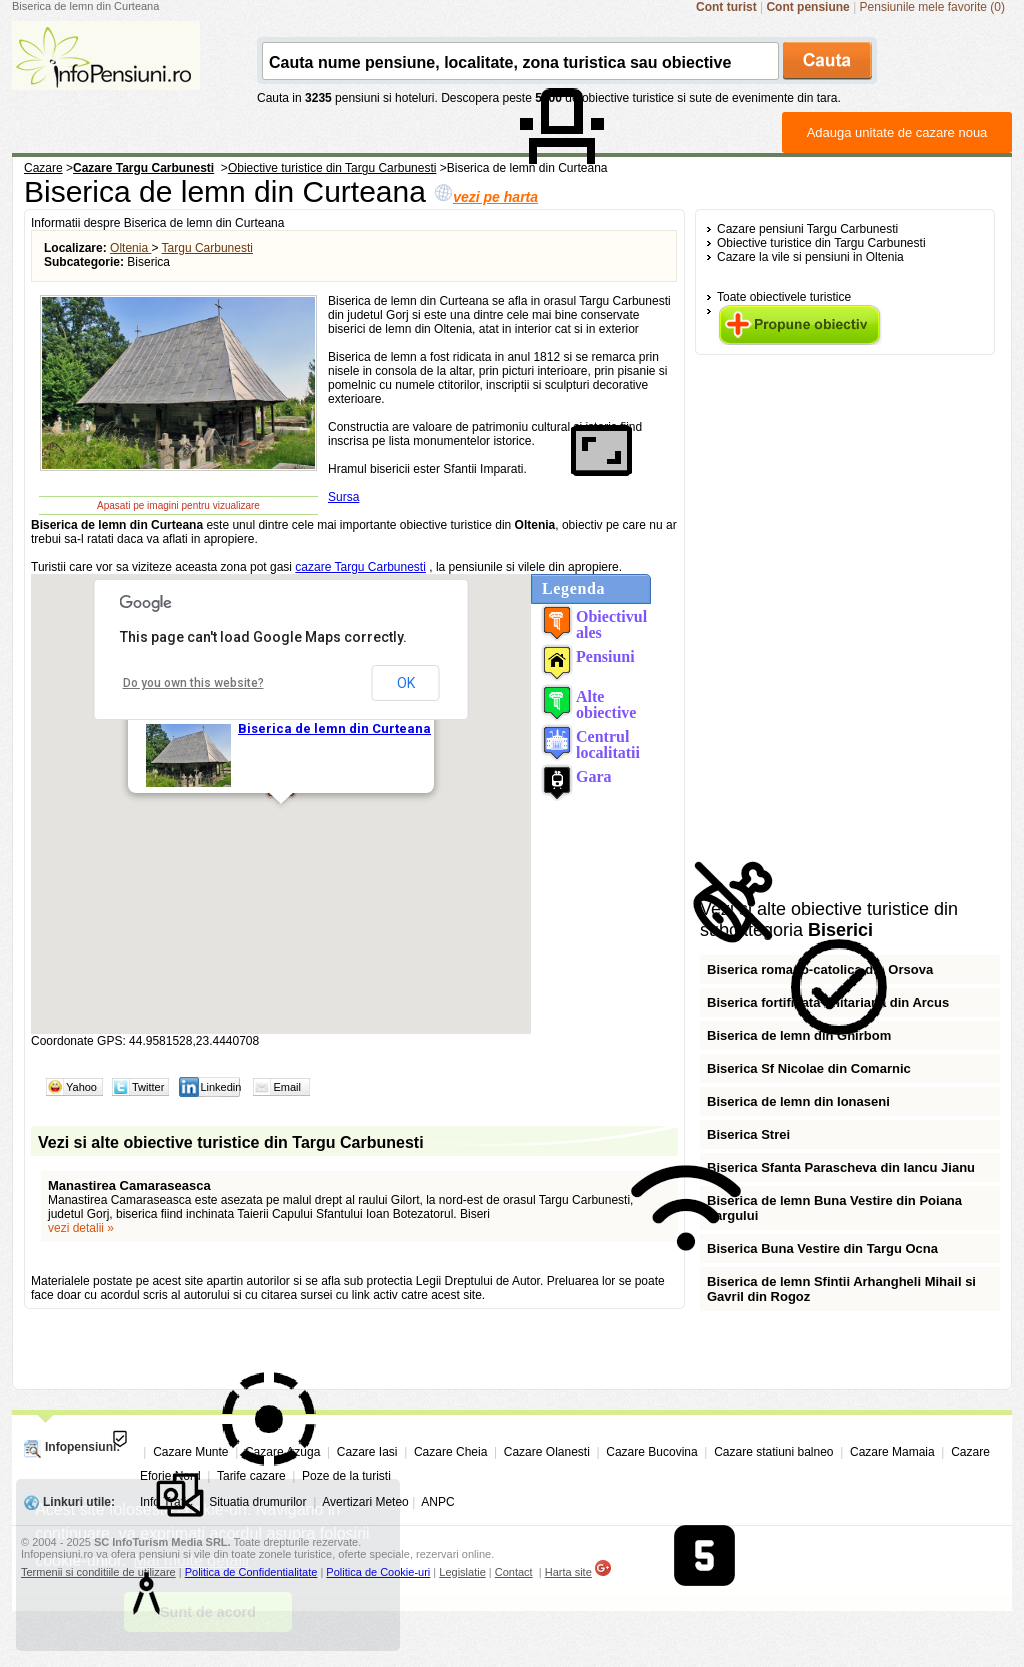 This screenshot has width=1024, height=1667. I want to click on indicates meat-free or vegetarian option, so click(733, 900).